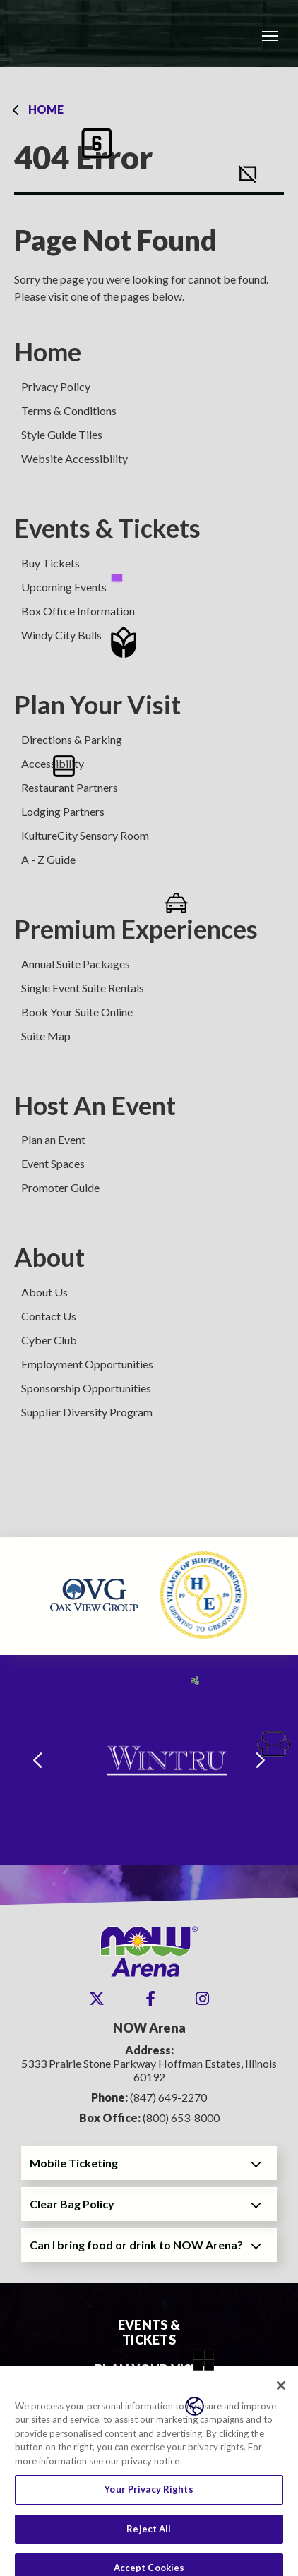  What do you see at coordinates (248, 174) in the screenshot?
I see `indicates browser not supported for this feature` at bounding box center [248, 174].